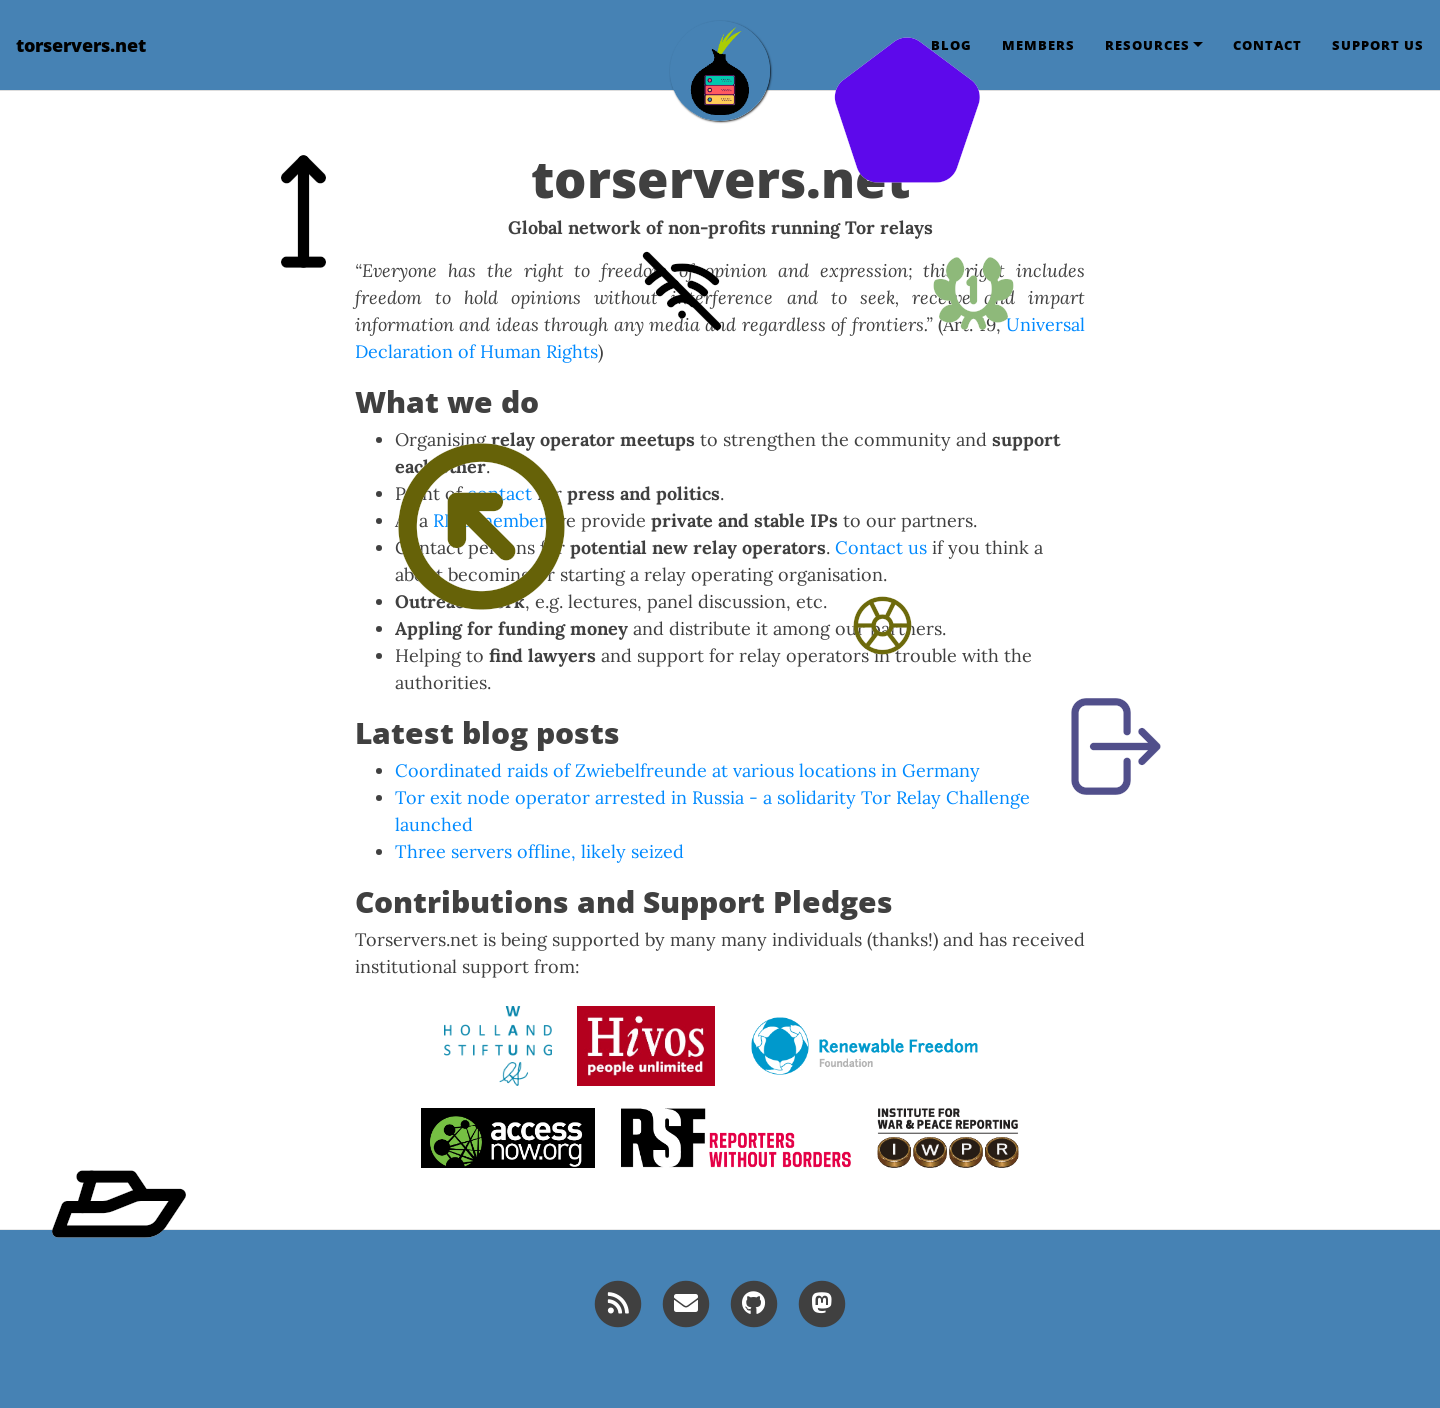 This screenshot has height=1408, width=1440. I want to click on move item to top of list, so click(303, 211).